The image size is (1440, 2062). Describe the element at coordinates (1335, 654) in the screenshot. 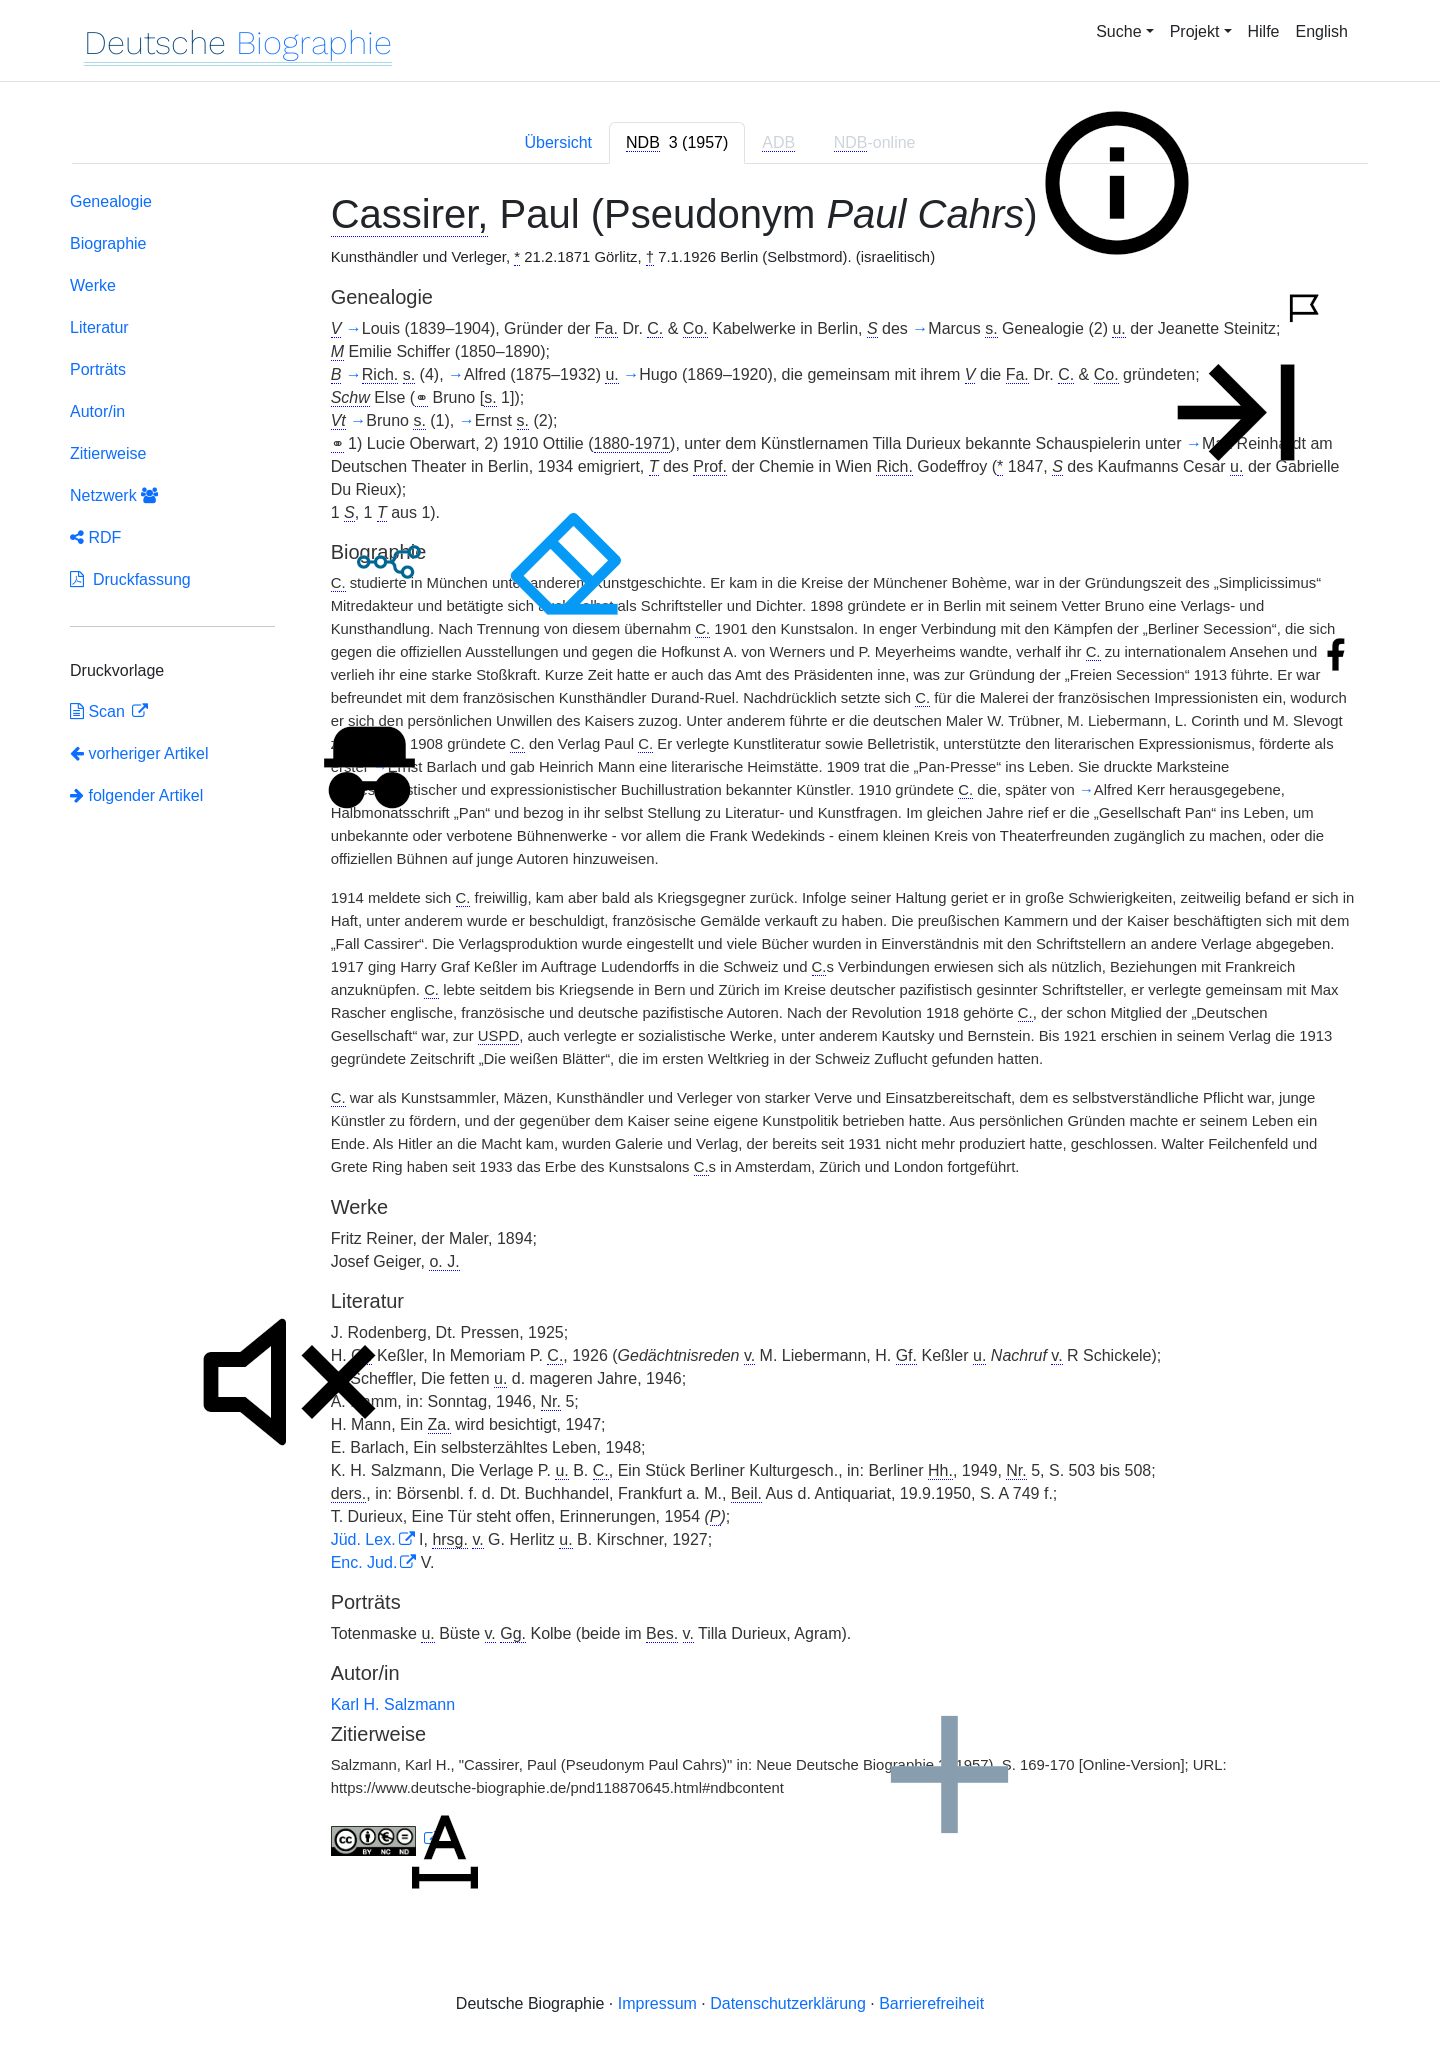

I see `open Facebook app` at that location.